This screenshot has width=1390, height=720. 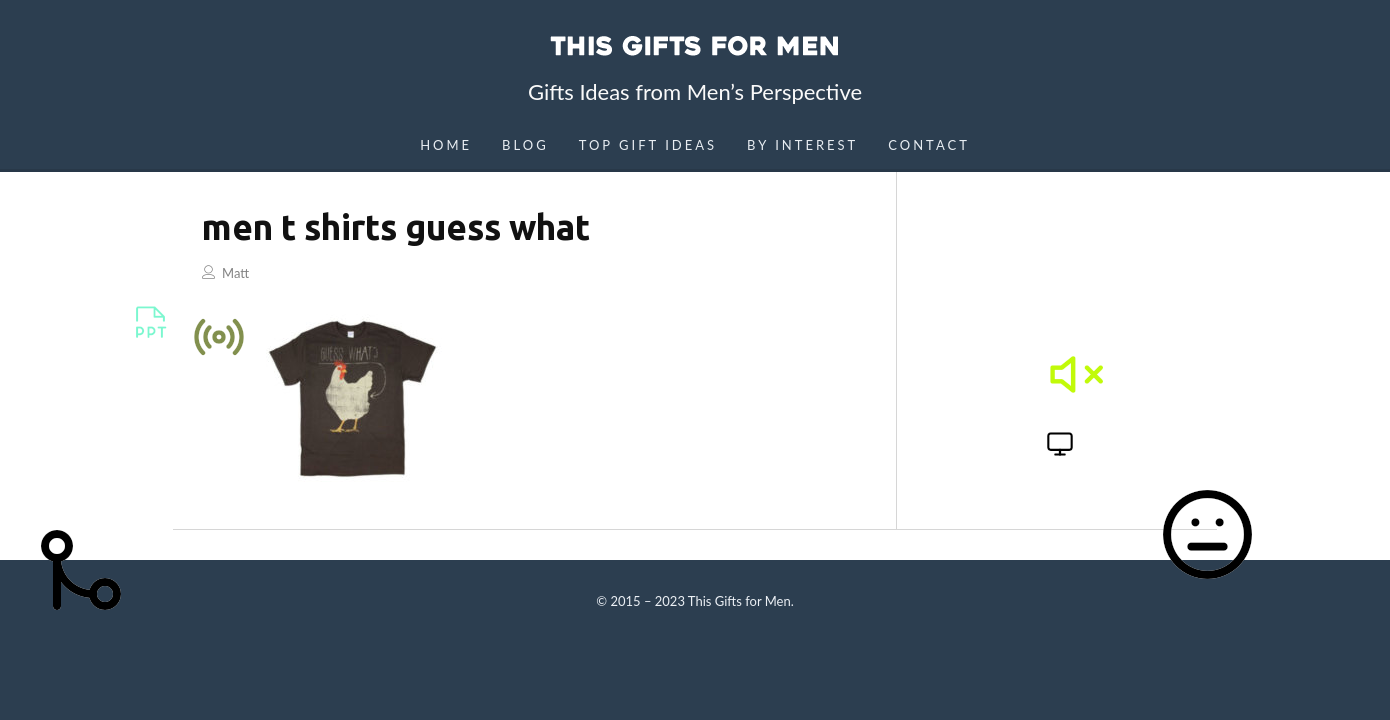 What do you see at coordinates (1060, 444) in the screenshot?
I see `switch to desktop display mode` at bounding box center [1060, 444].